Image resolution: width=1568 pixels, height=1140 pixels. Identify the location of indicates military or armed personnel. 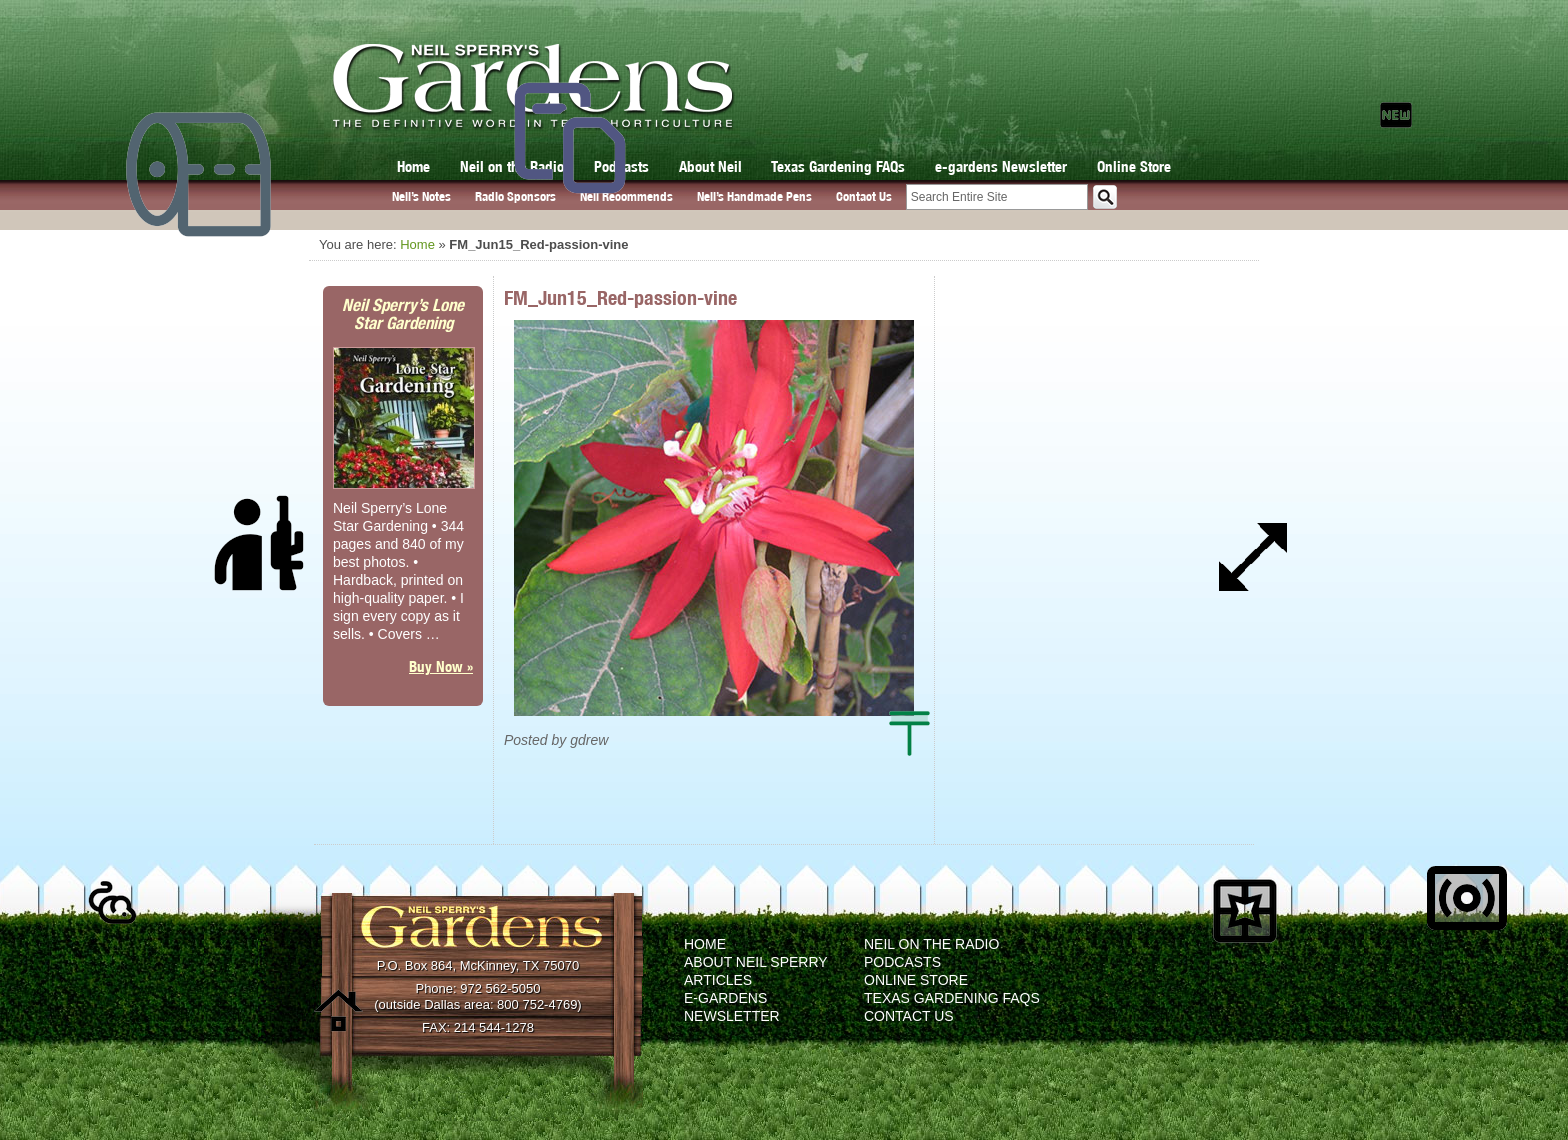
(256, 543).